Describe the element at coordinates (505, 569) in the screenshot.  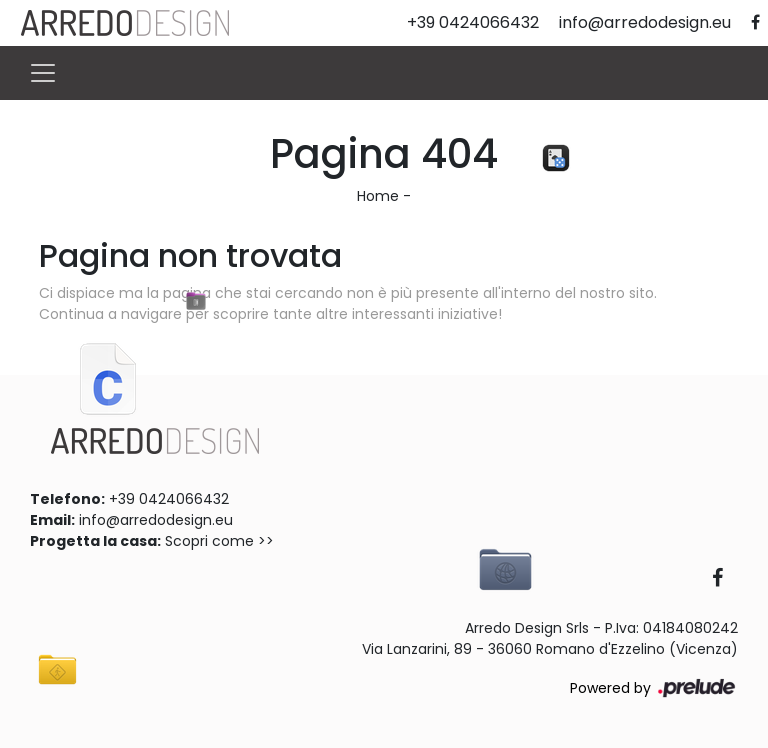
I see `folder containing html or web-related files` at that location.